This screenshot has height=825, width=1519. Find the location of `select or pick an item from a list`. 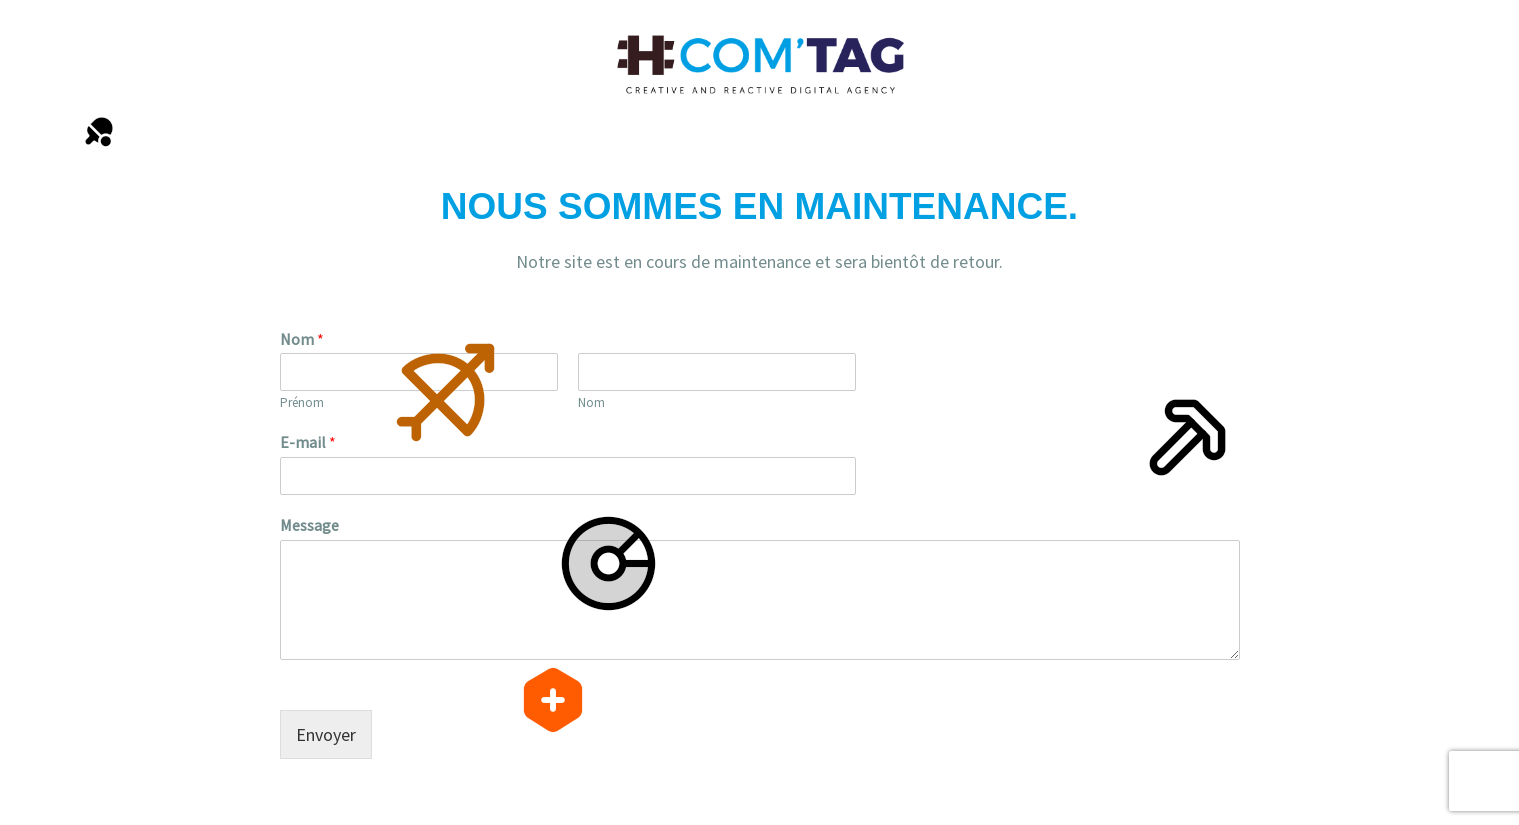

select or pick an item from a list is located at coordinates (1187, 437).